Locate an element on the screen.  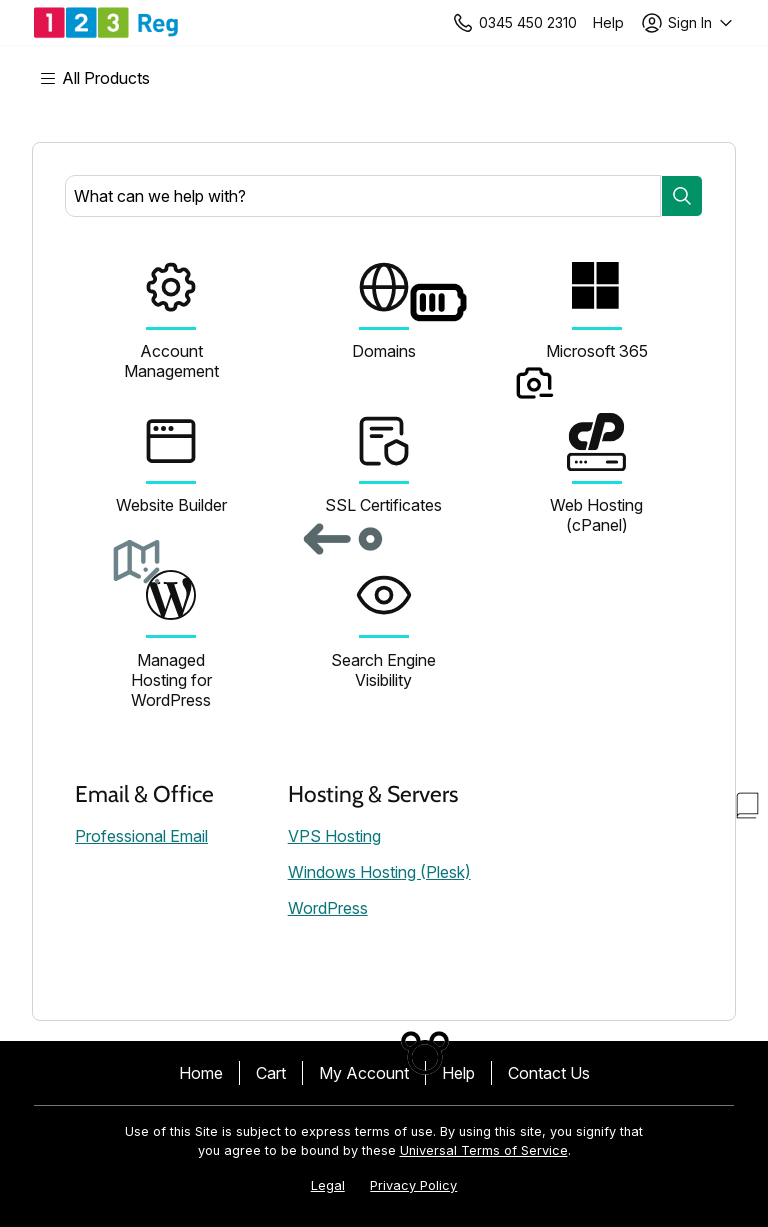
move item to the left is located at coordinates (343, 539).